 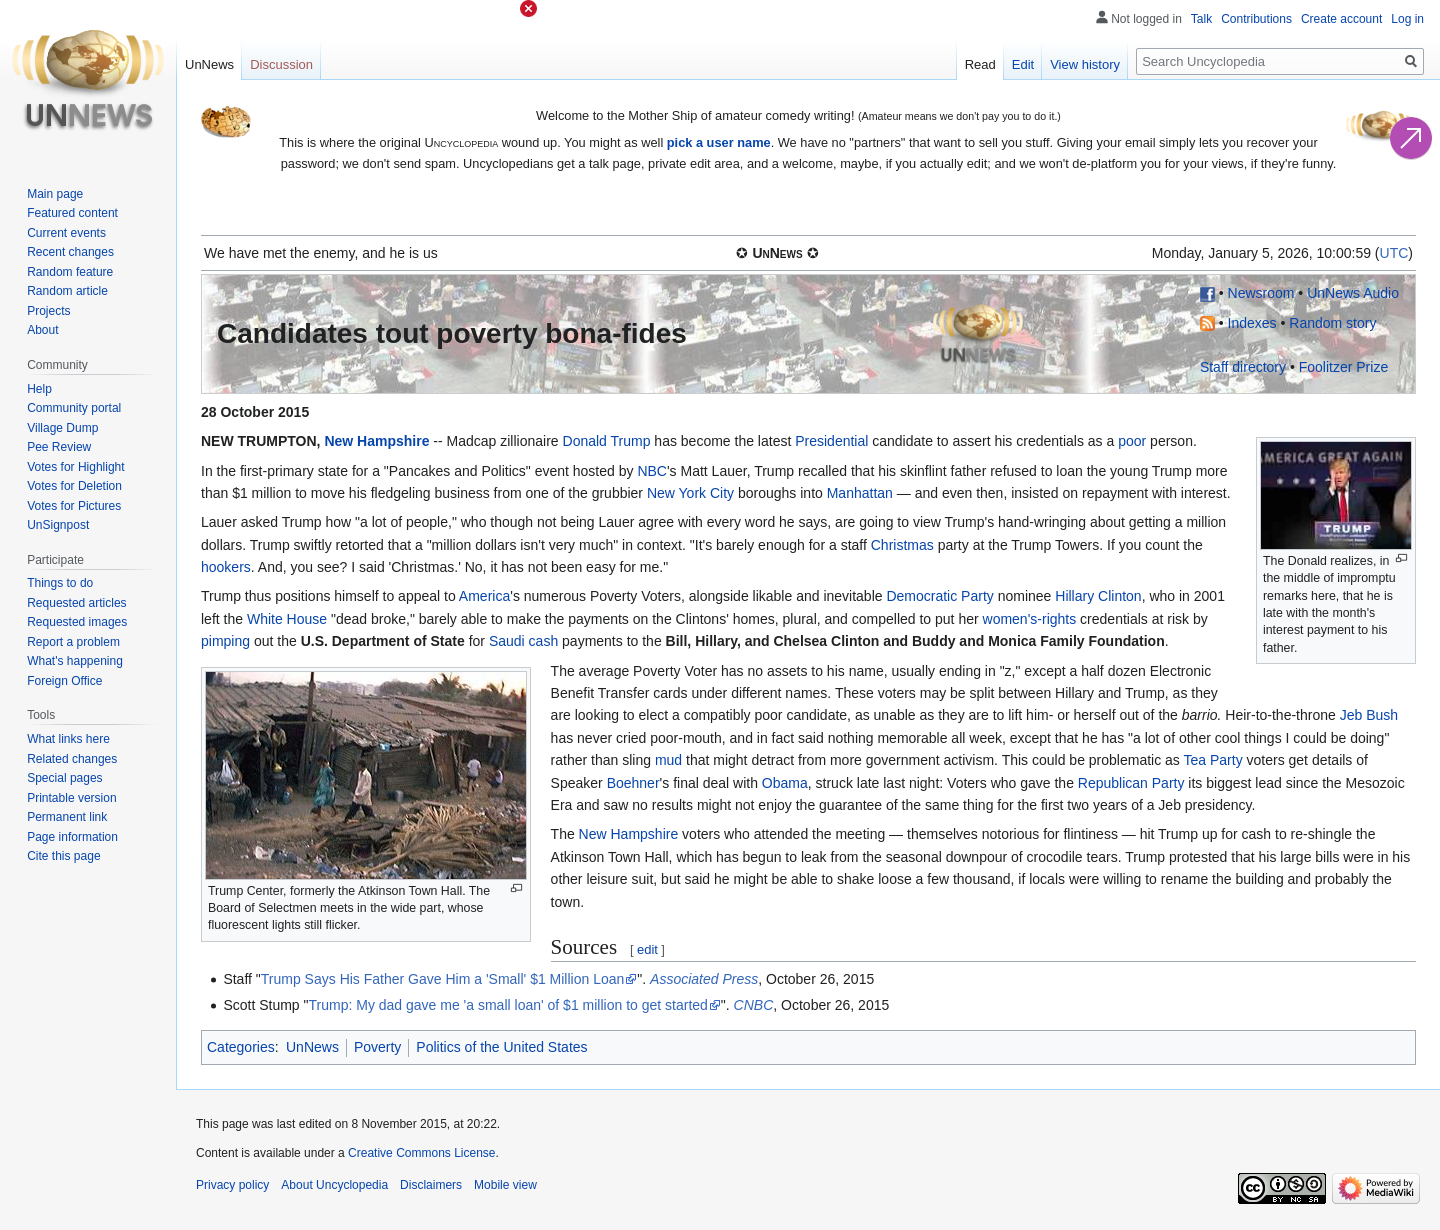 I want to click on indicates a symbolic link or shortcut to another file, so click(x=1411, y=138).